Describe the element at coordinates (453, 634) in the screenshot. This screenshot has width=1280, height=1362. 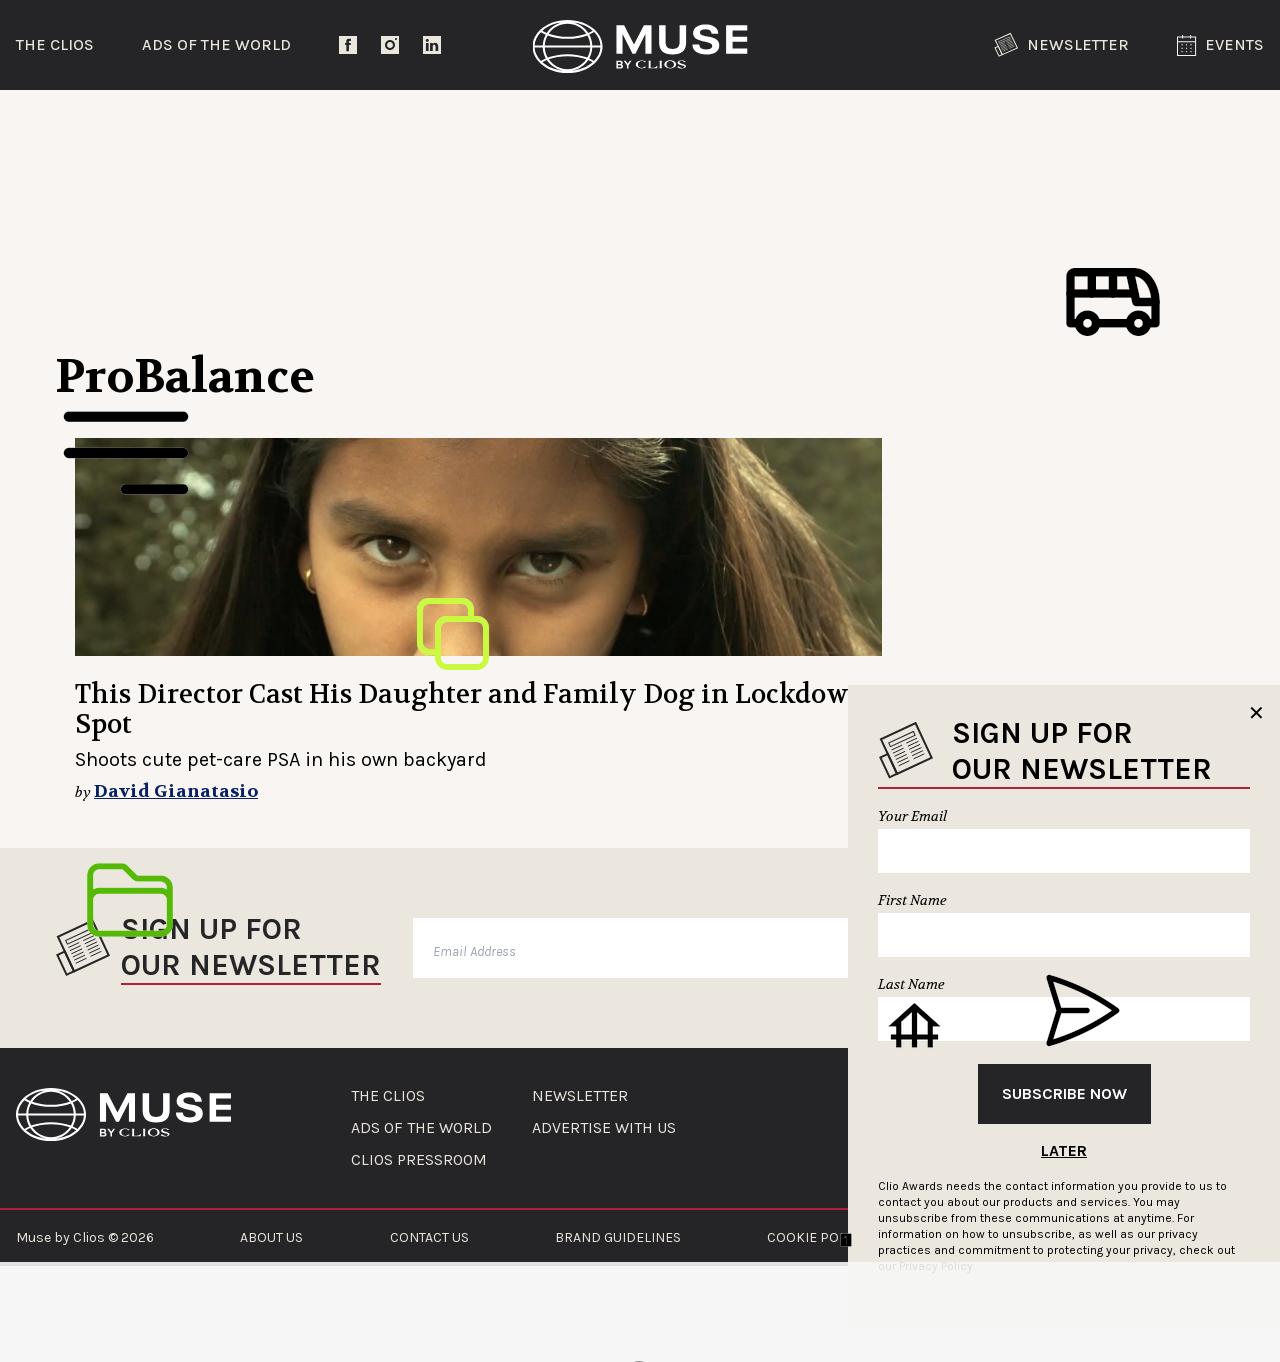
I see `copy to clipboard` at that location.